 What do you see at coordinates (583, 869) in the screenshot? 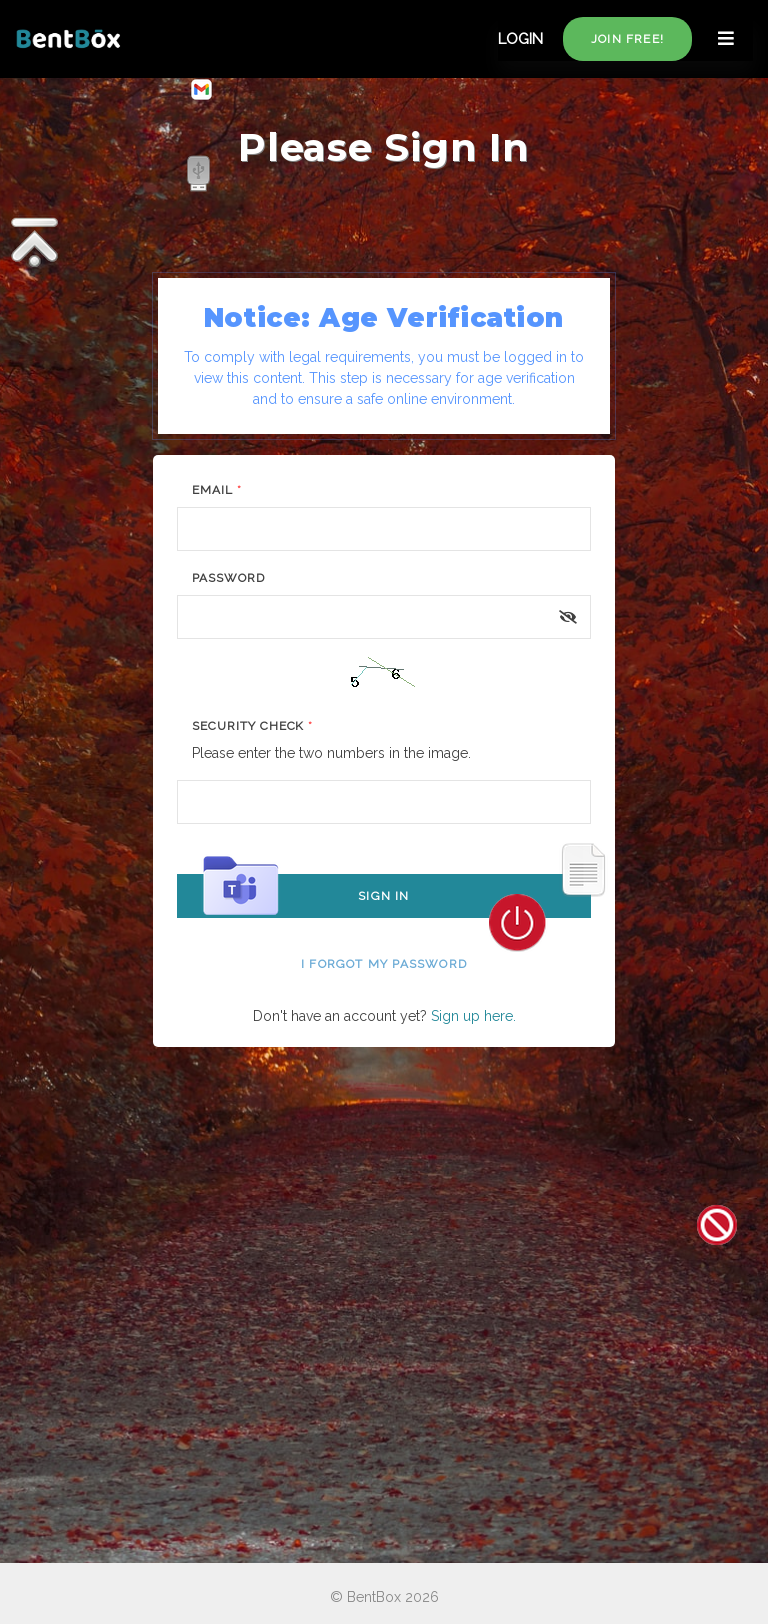
I see `open a text file` at bounding box center [583, 869].